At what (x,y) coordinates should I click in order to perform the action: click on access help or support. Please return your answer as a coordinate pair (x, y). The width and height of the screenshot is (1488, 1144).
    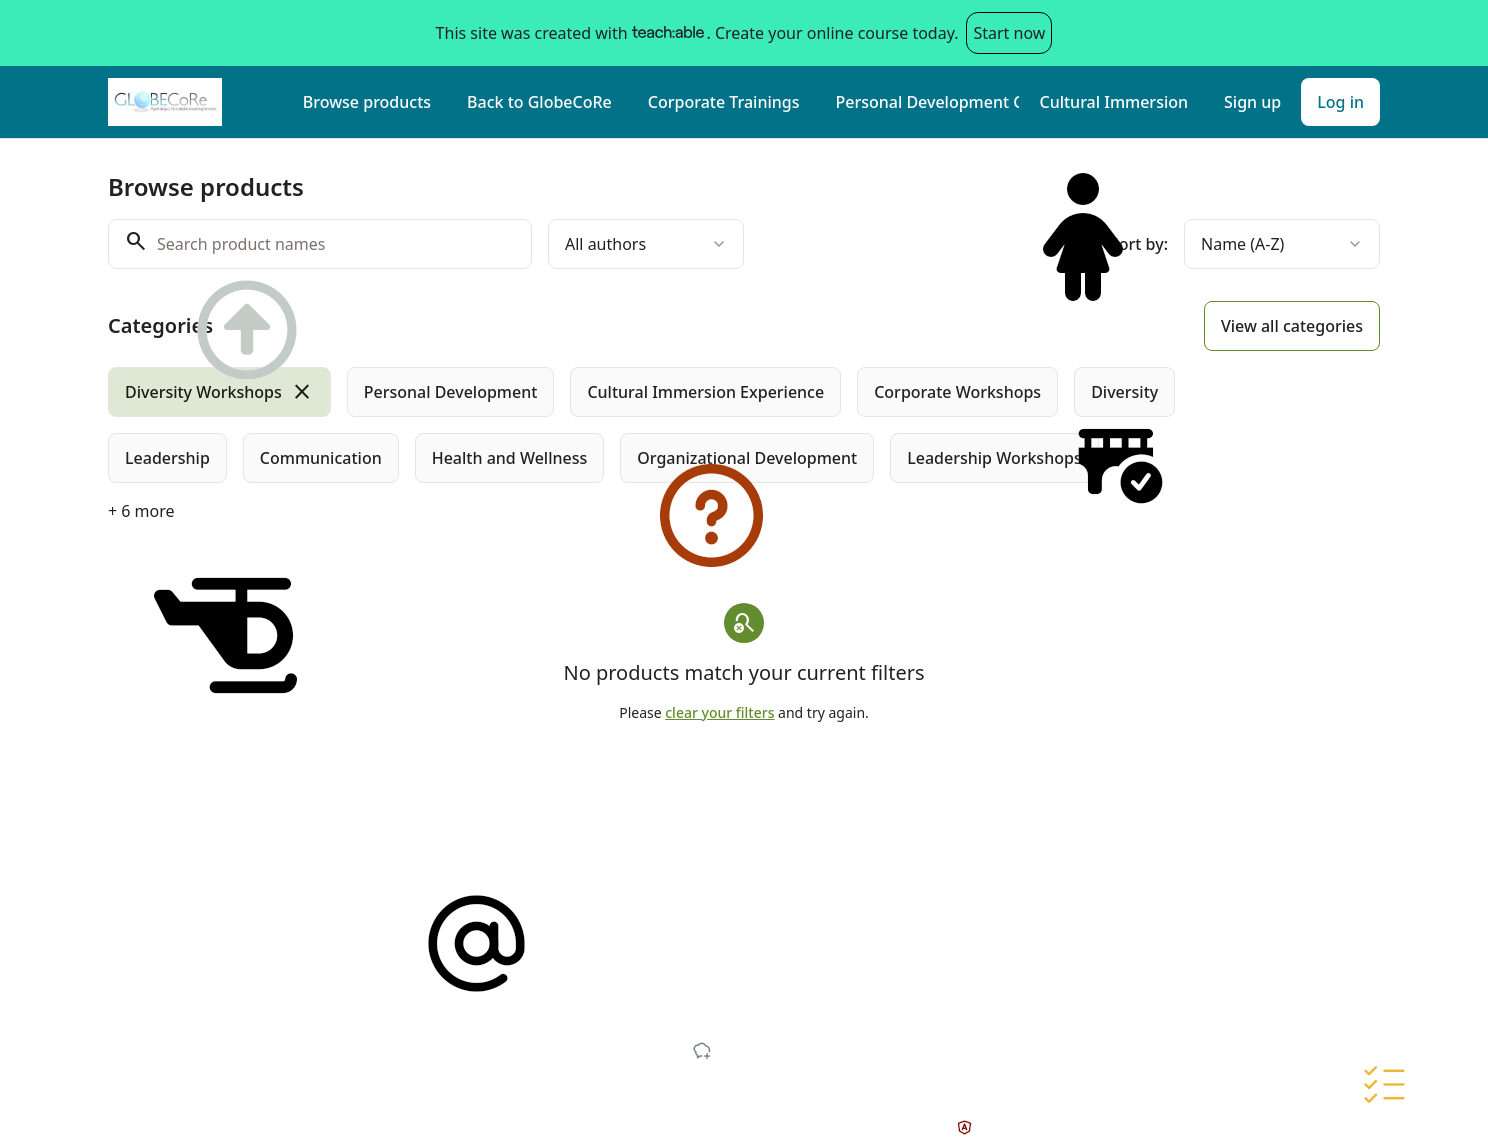
    Looking at the image, I should click on (711, 515).